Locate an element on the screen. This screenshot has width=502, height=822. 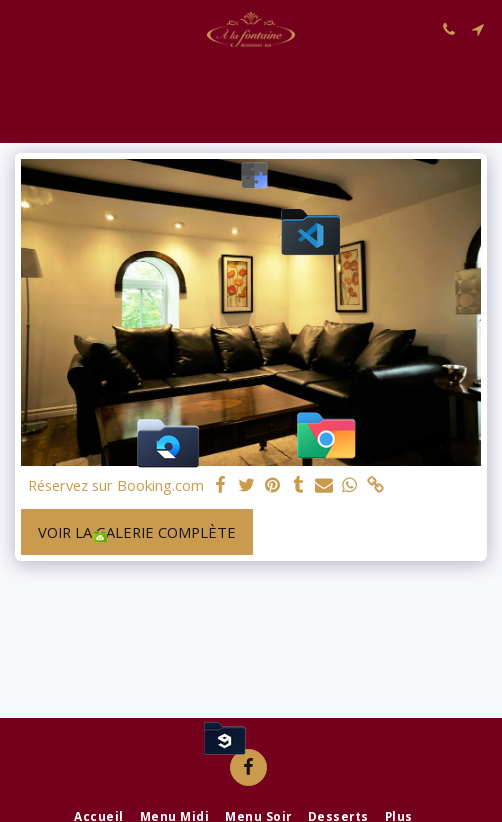
open 9GAG downloads folder is located at coordinates (224, 739).